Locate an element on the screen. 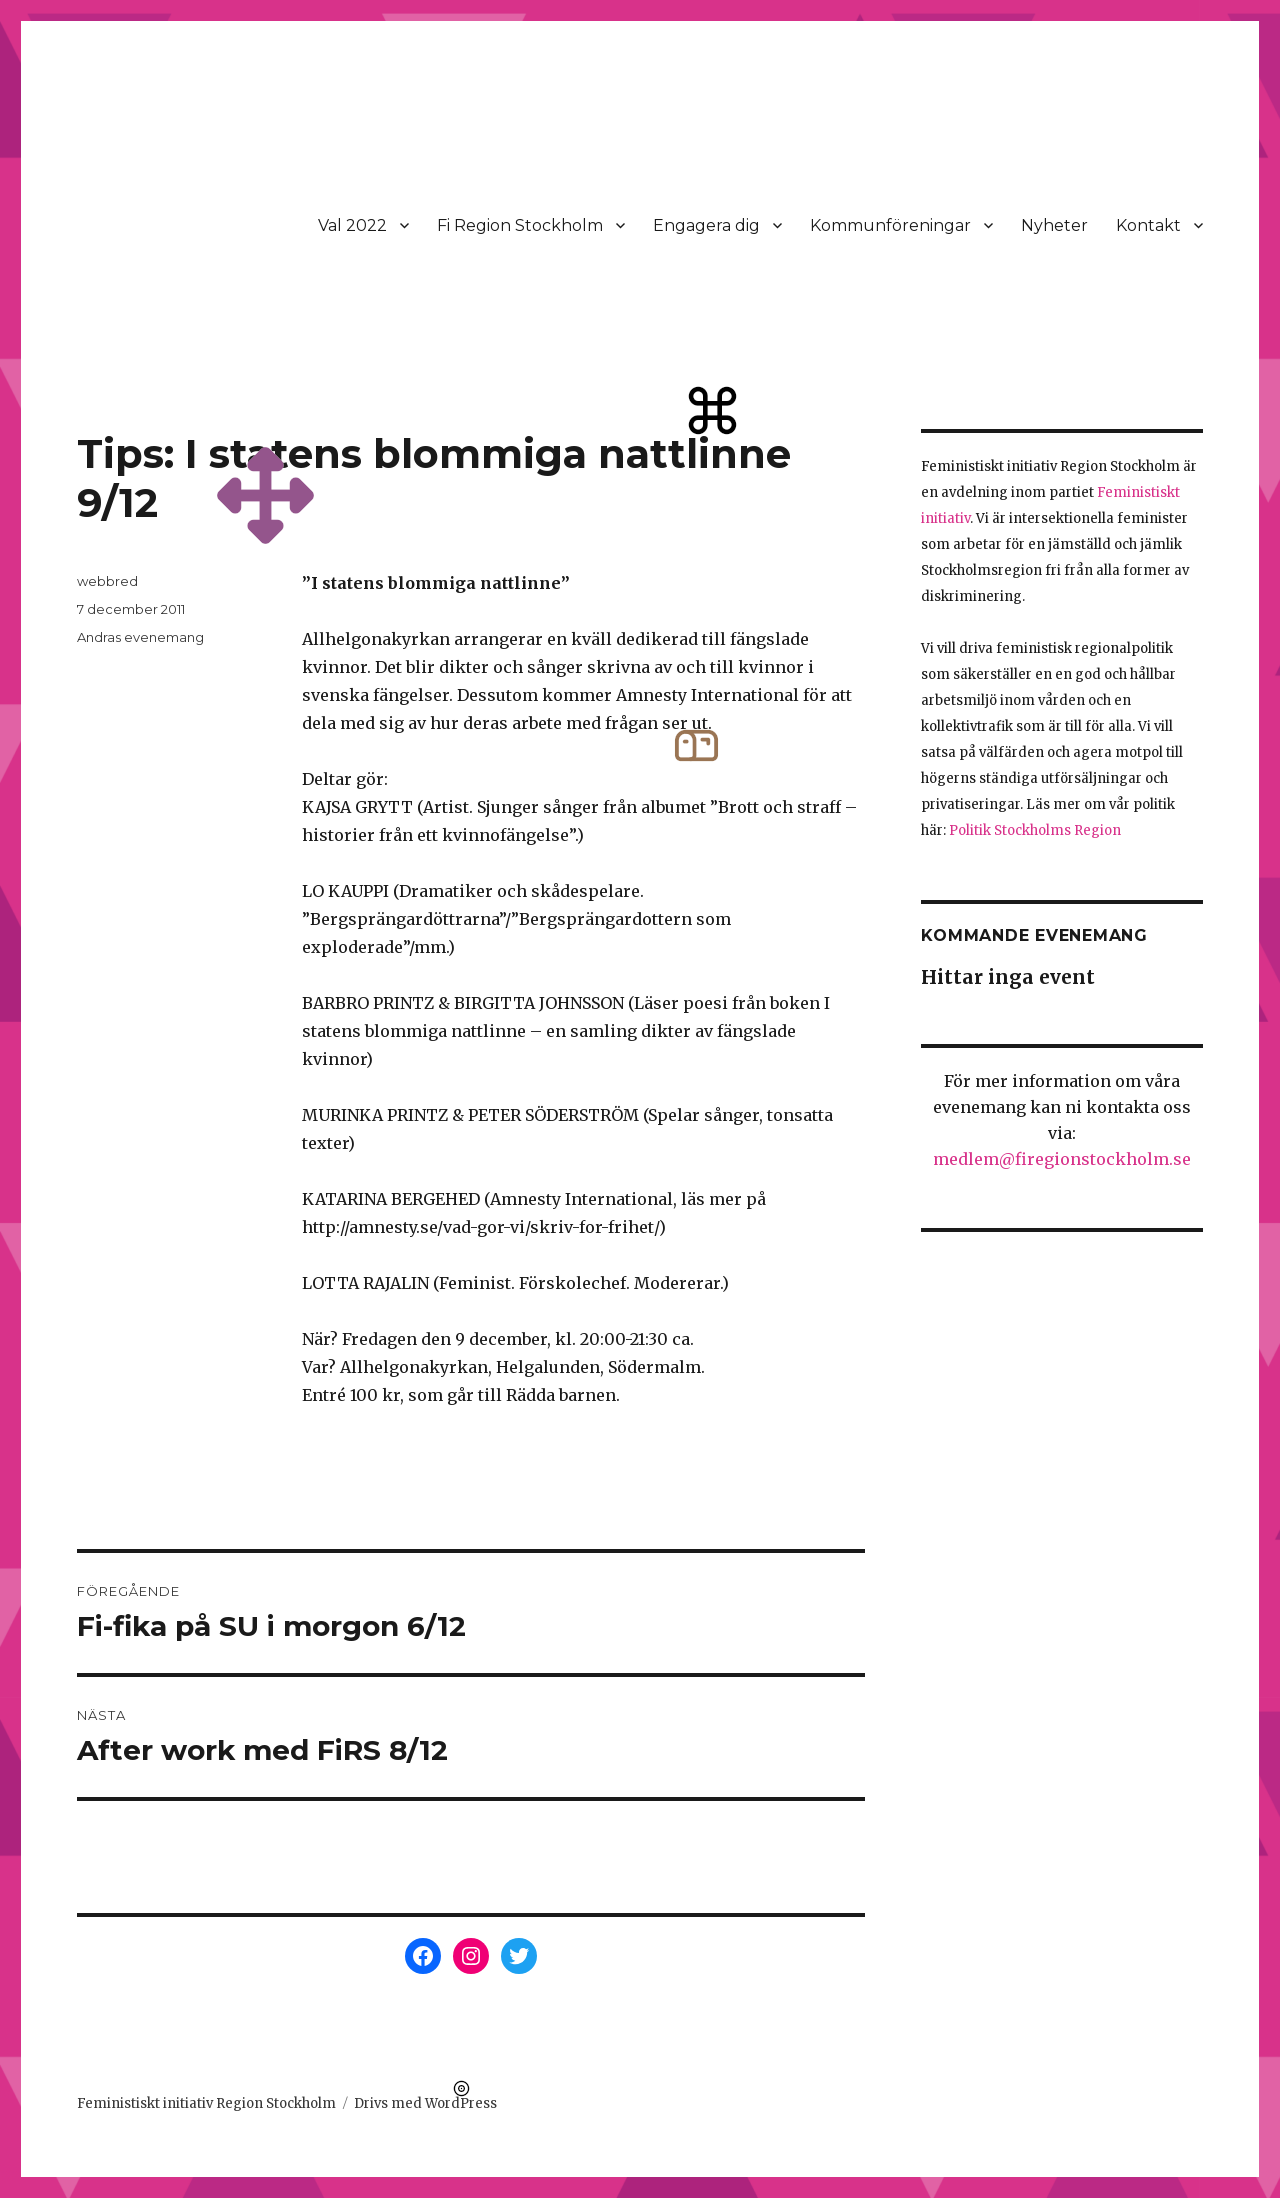 This screenshot has width=1280, height=2198. move or drag an element freely is located at coordinates (265, 495).